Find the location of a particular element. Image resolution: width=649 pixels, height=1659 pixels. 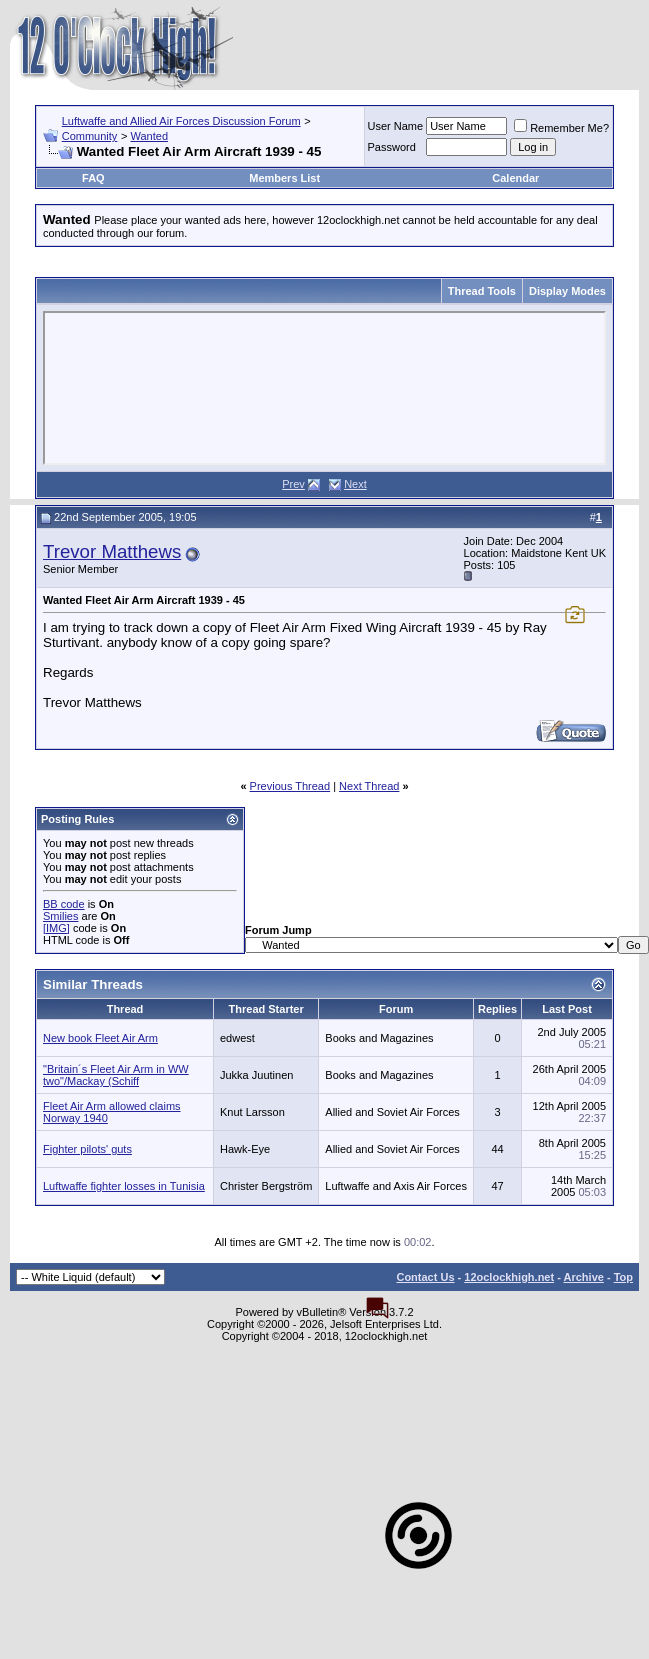

play or browse music library is located at coordinates (418, 1535).